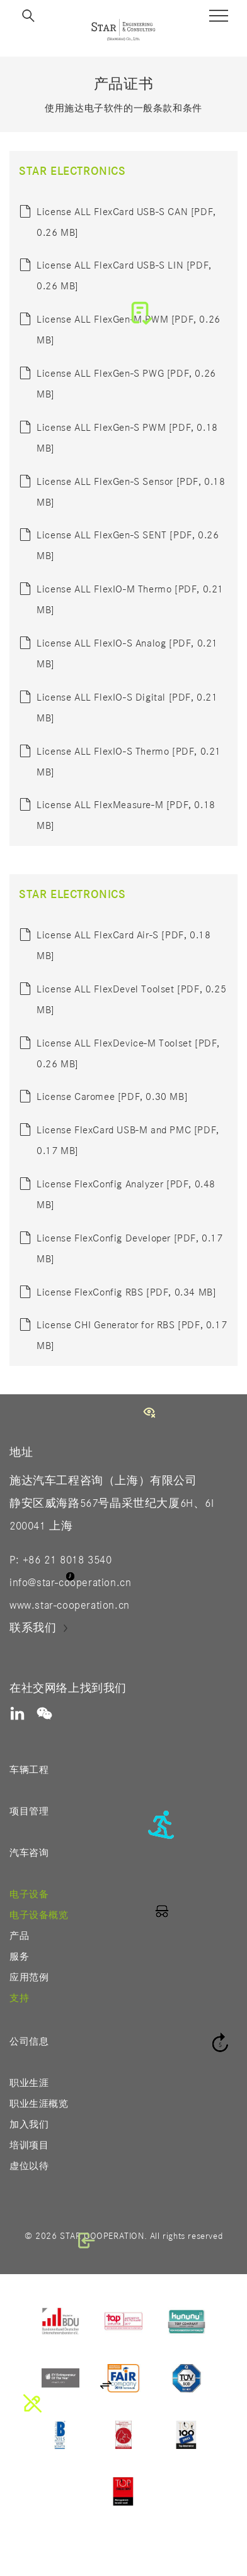 This screenshot has height=2576, width=247. I want to click on view your task checklist, so click(141, 313).